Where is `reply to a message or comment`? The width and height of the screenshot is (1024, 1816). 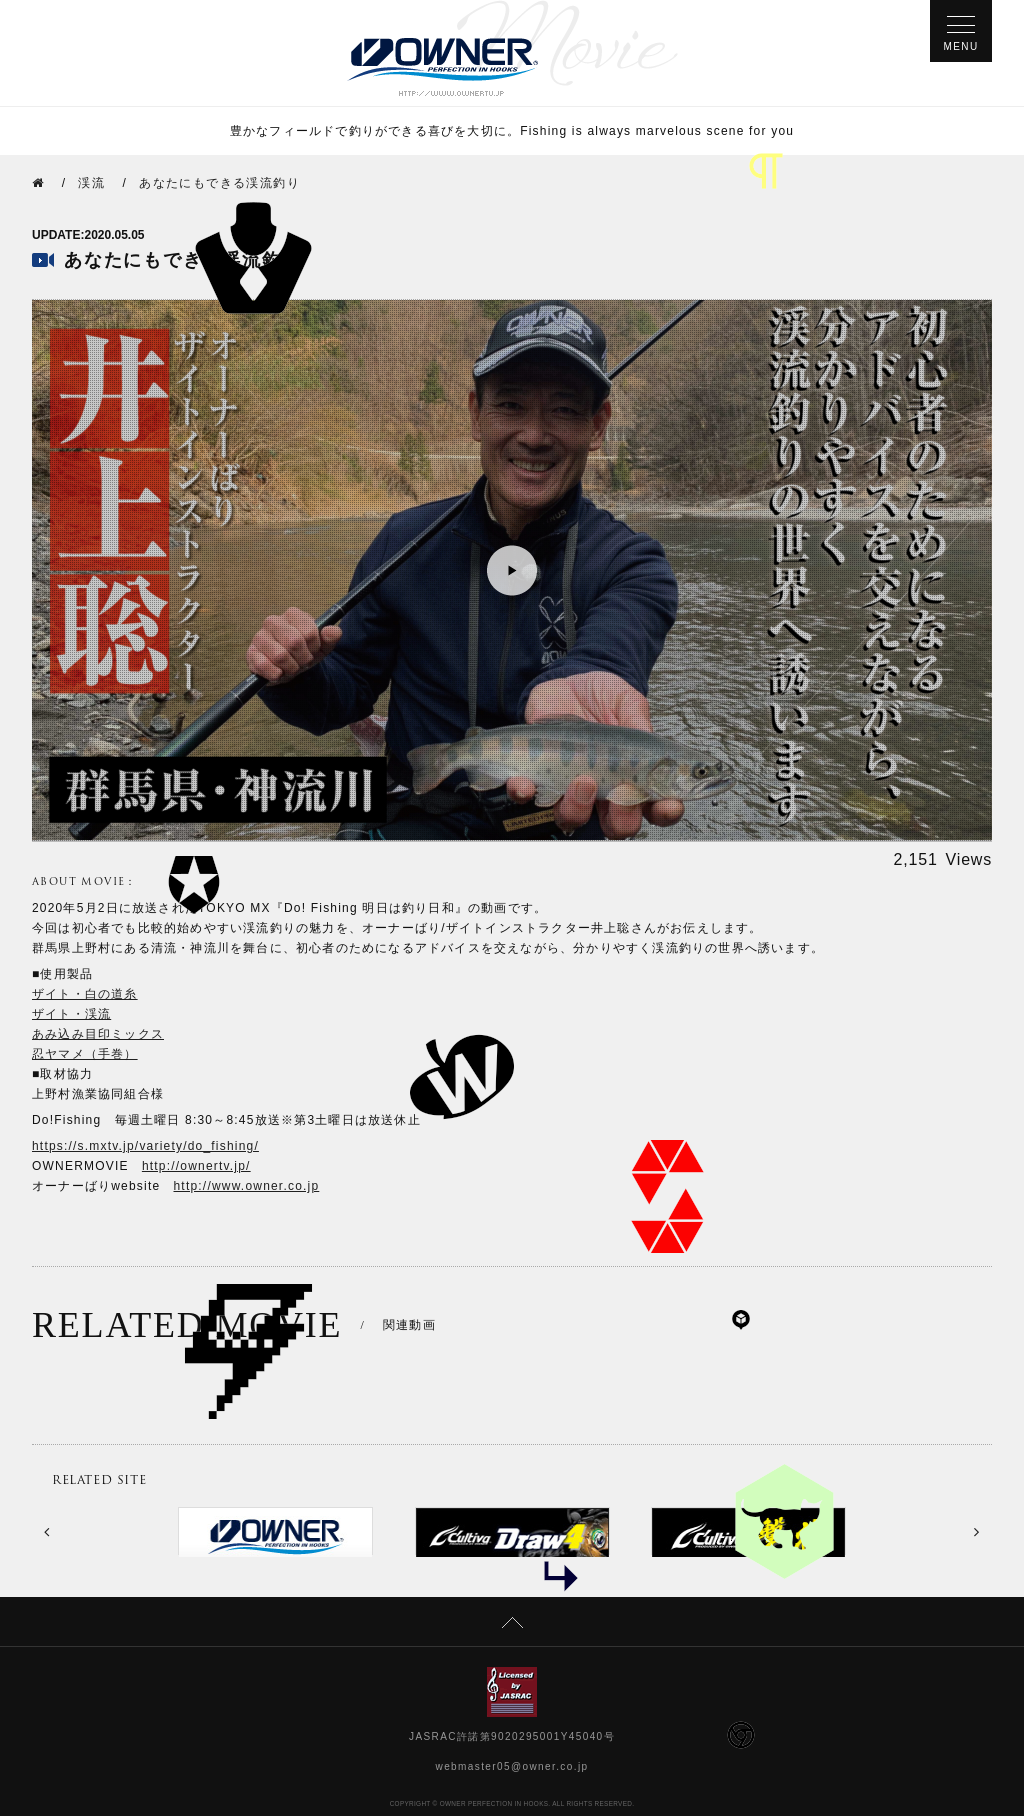 reply to a message or comment is located at coordinates (559, 1576).